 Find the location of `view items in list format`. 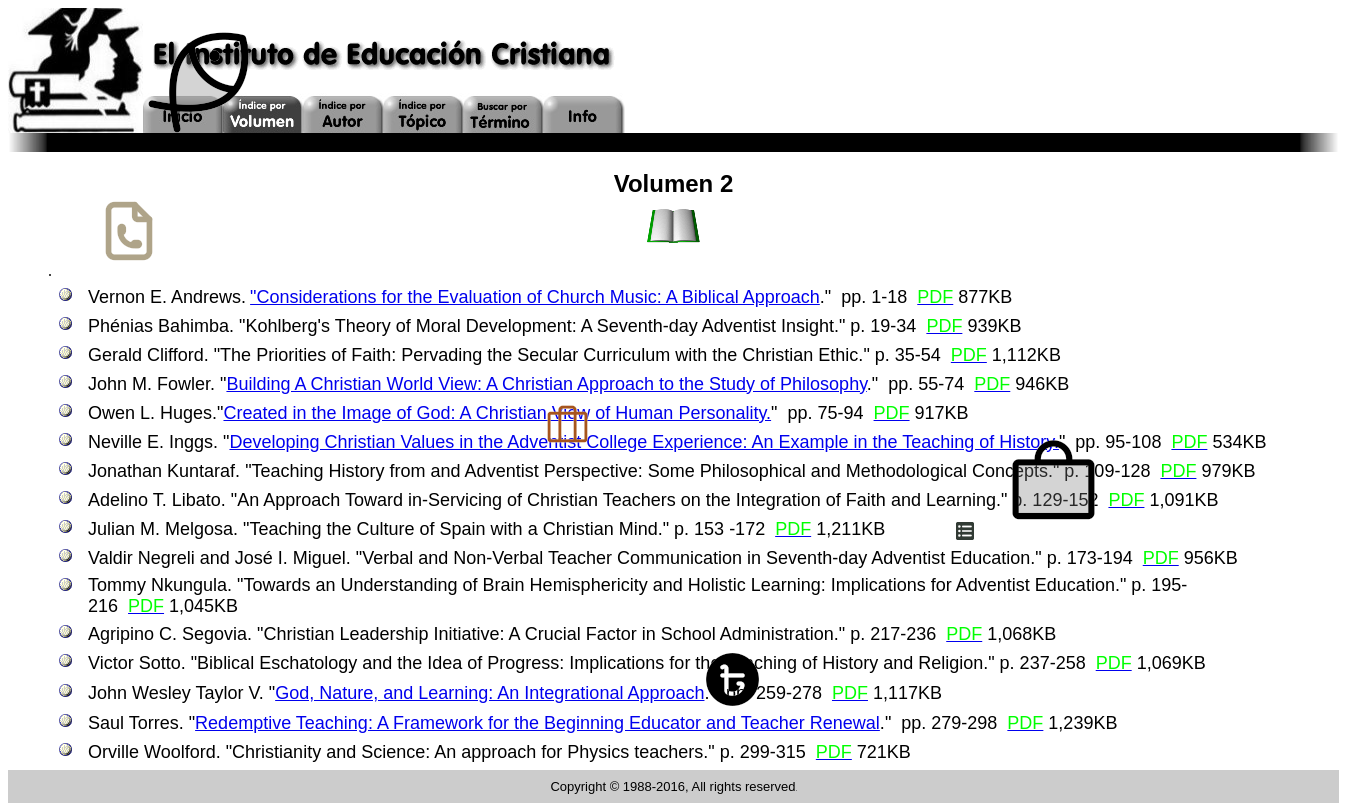

view items in list format is located at coordinates (965, 531).